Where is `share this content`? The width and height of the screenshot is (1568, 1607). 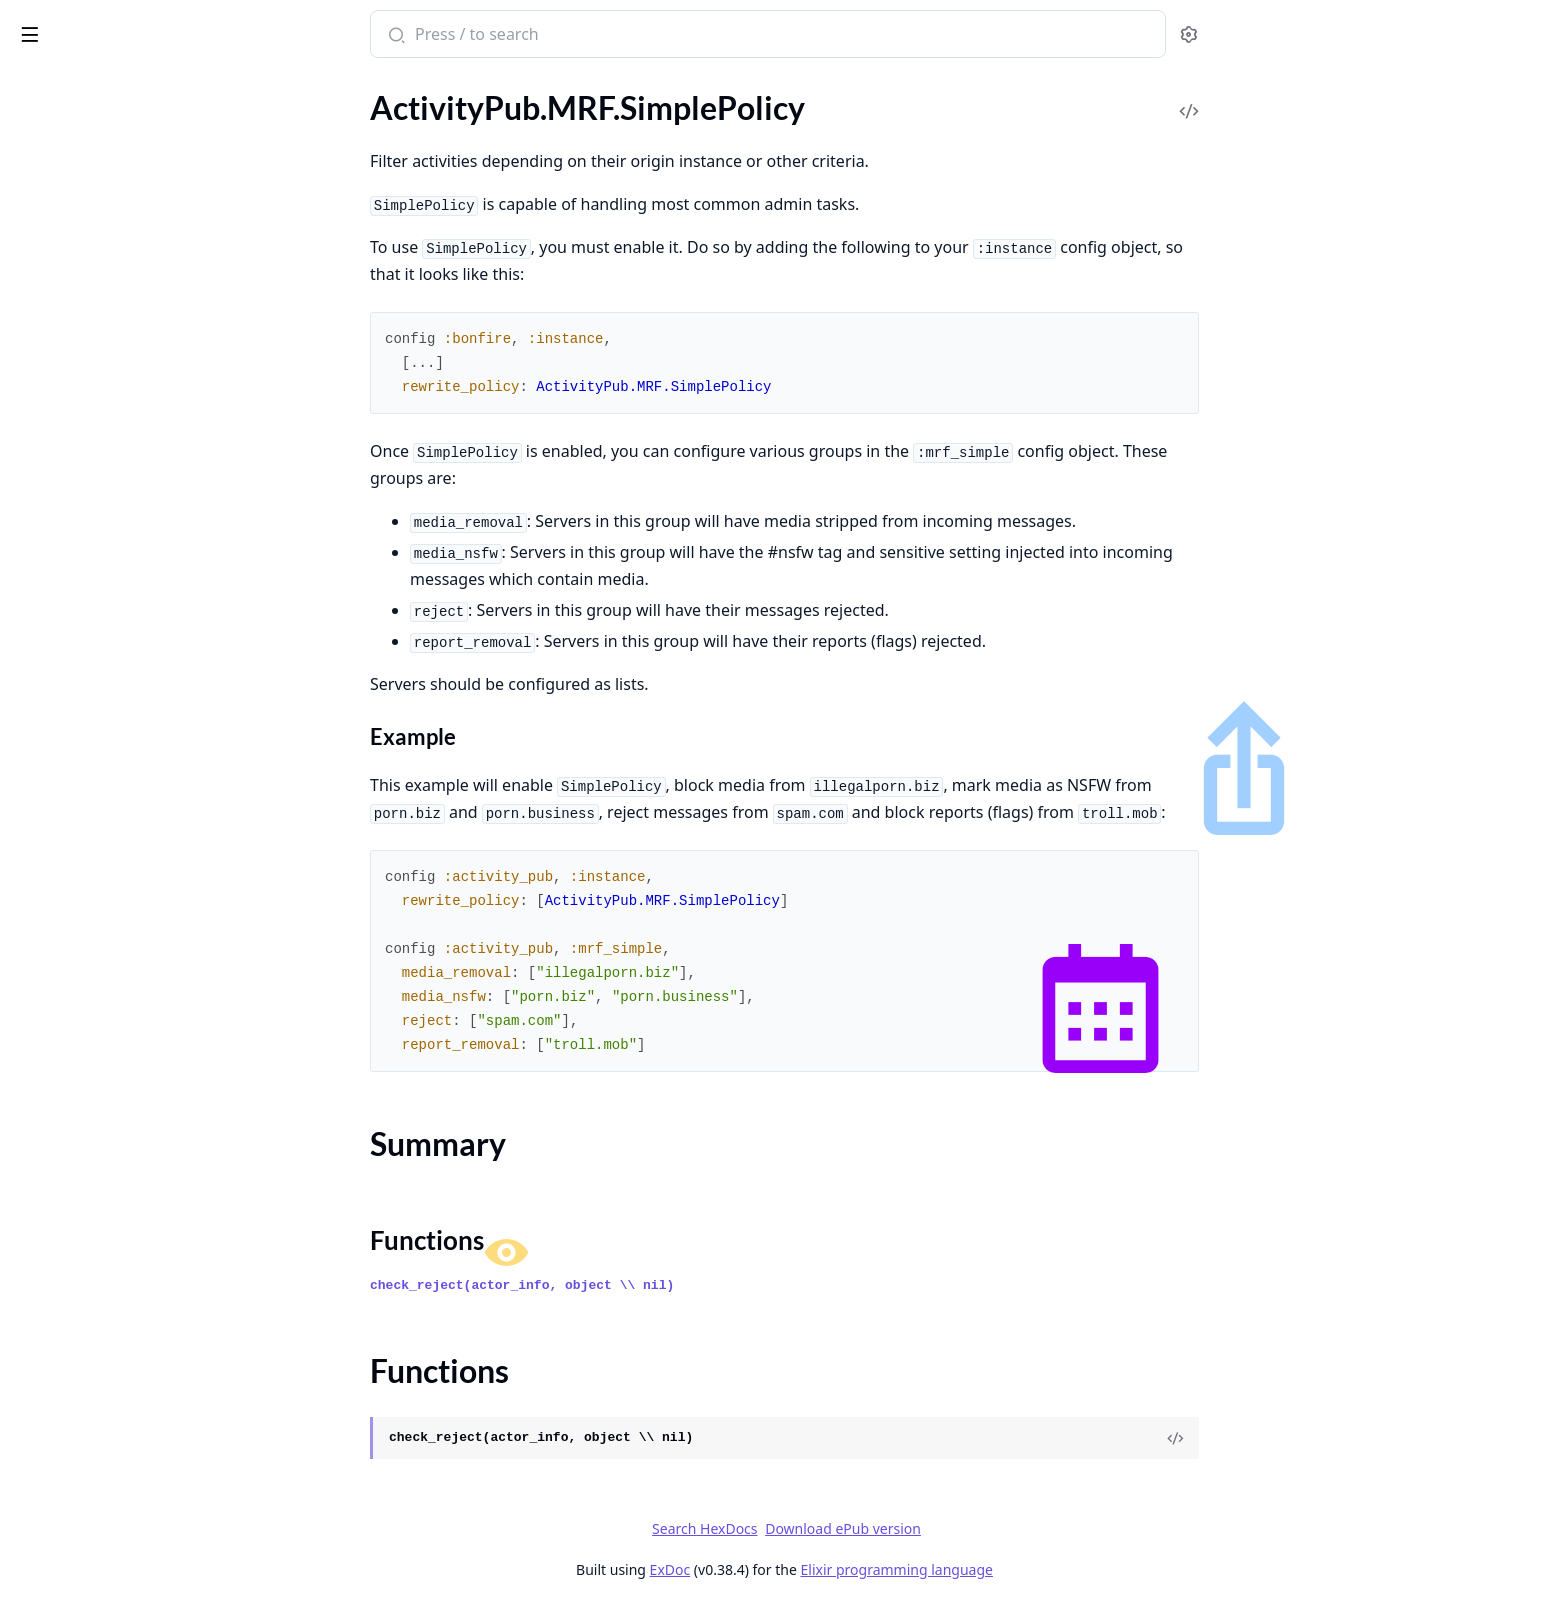
share this content is located at coordinates (1244, 768).